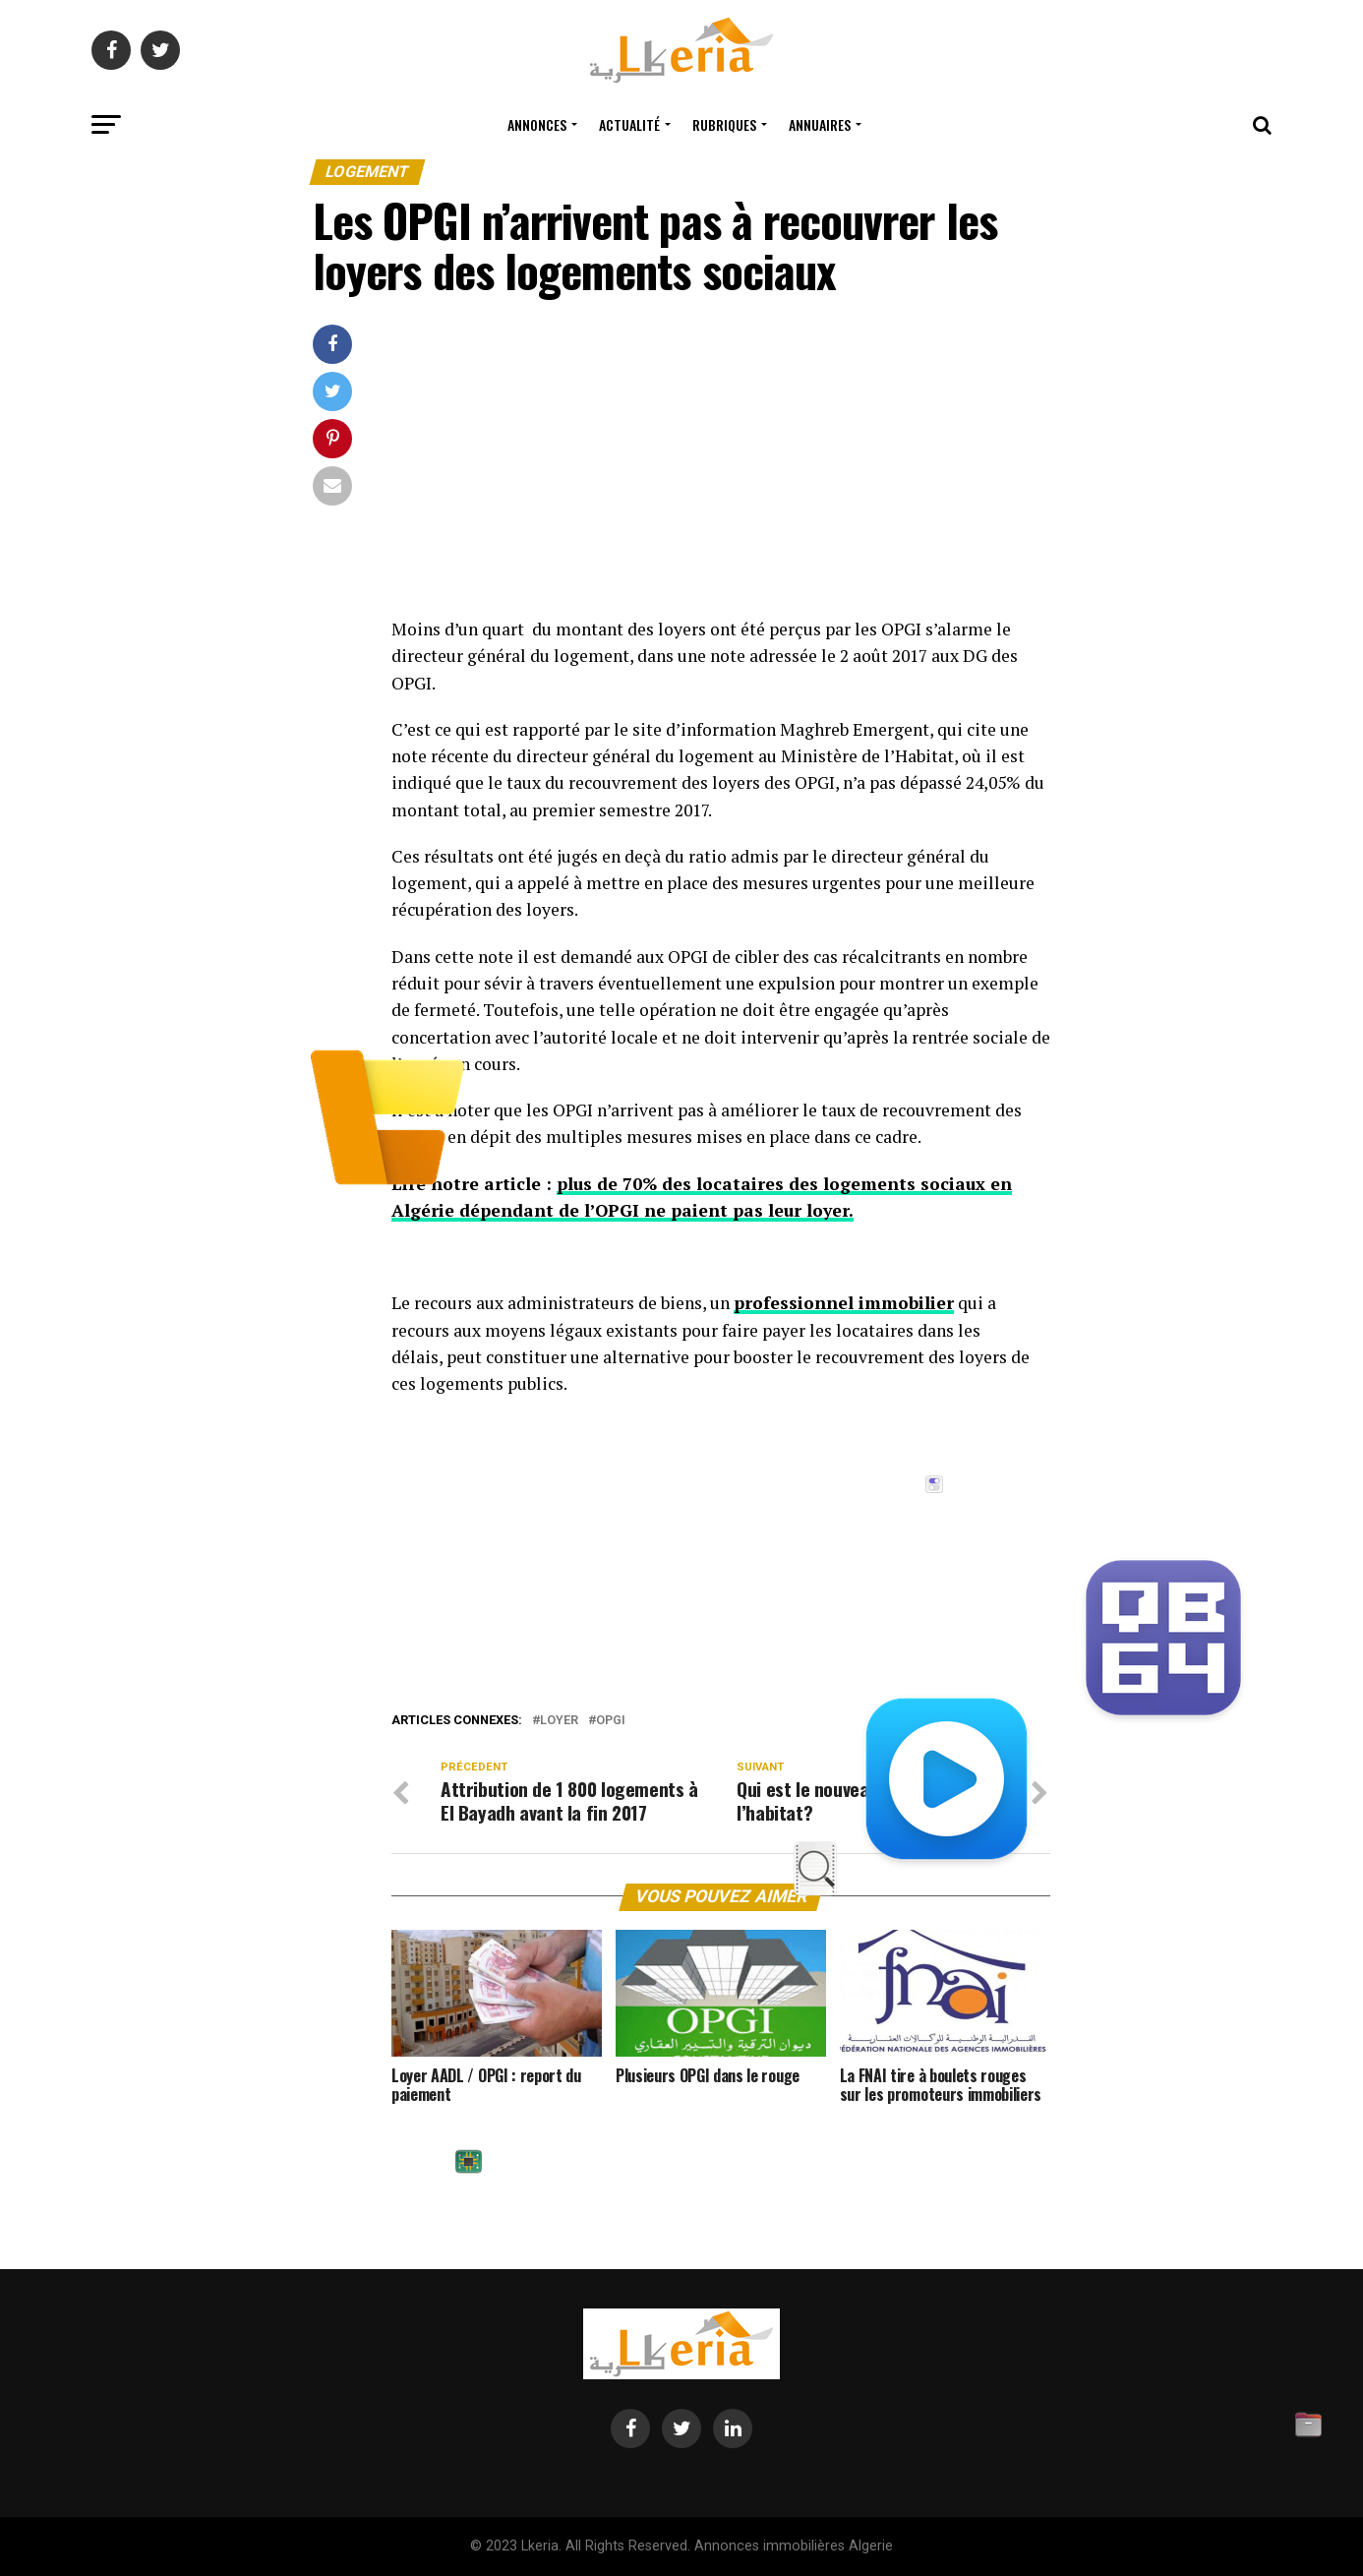 This screenshot has width=1363, height=2576. I want to click on open amberol music player, so click(946, 1778).